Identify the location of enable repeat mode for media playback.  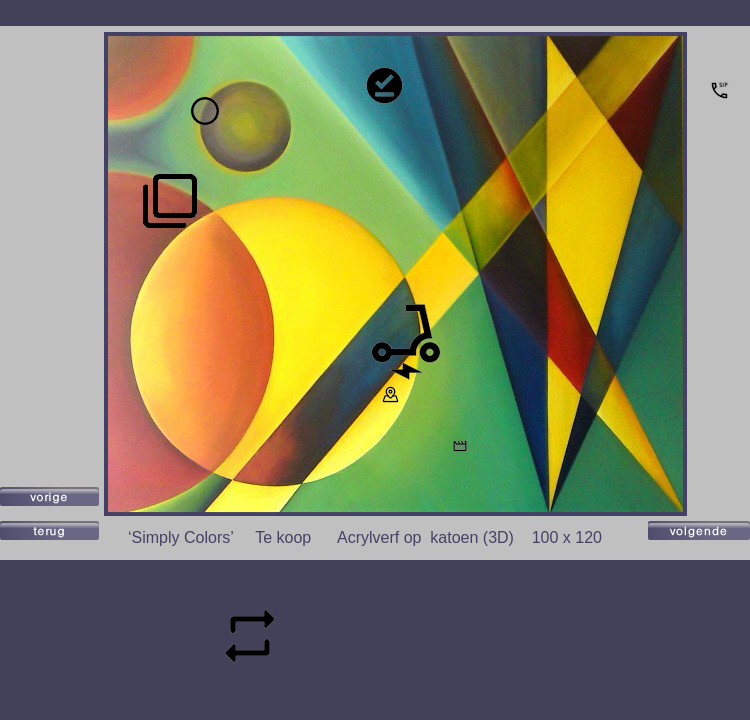
(250, 636).